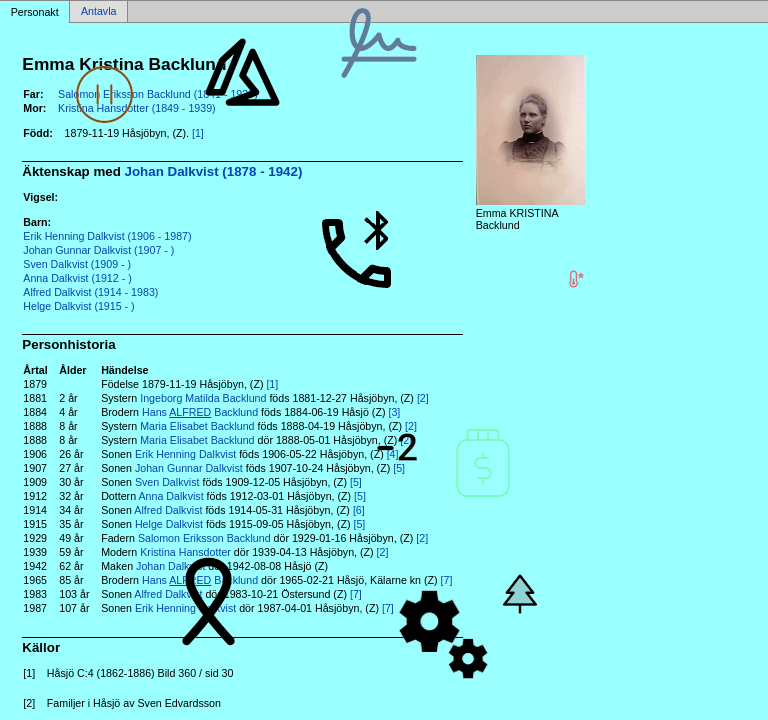  What do you see at coordinates (379, 43) in the screenshot?
I see `sign a document or form` at bounding box center [379, 43].